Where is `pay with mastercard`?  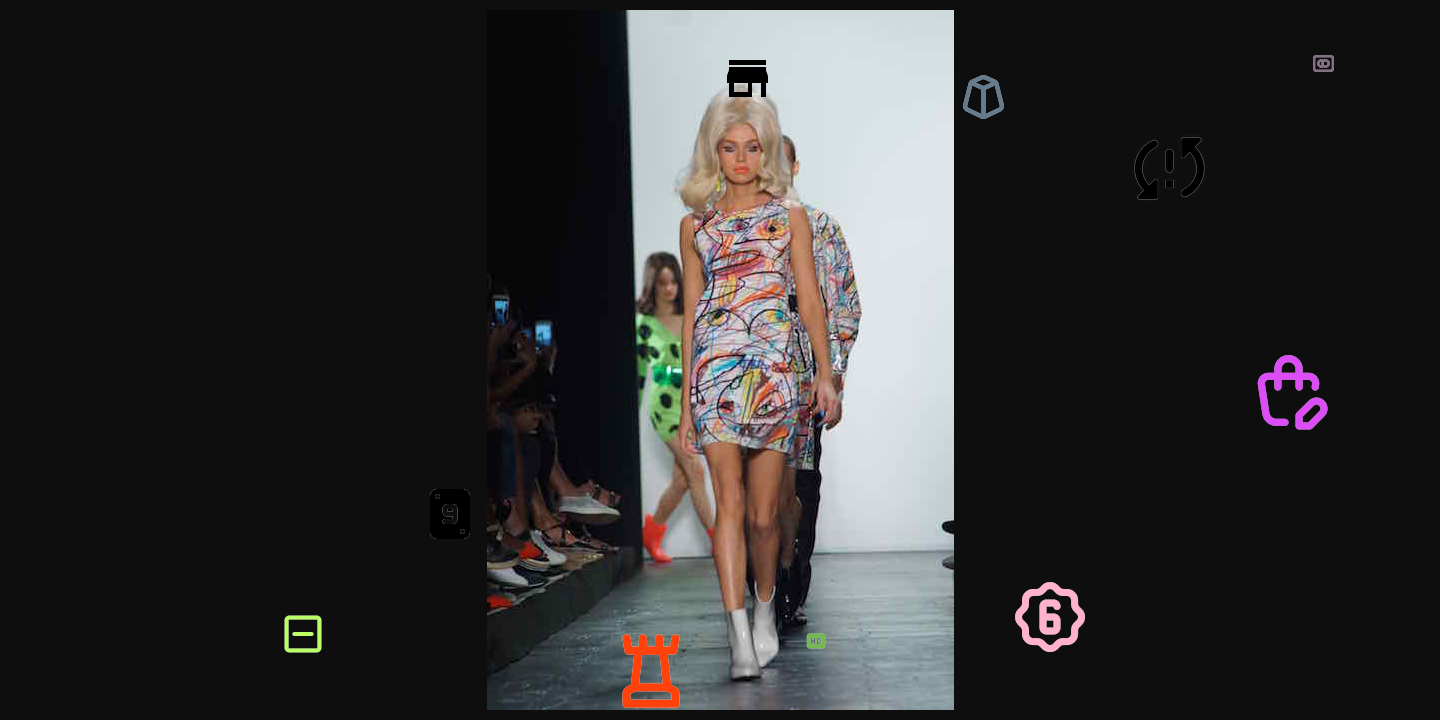 pay with mastercard is located at coordinates (1323, 63).